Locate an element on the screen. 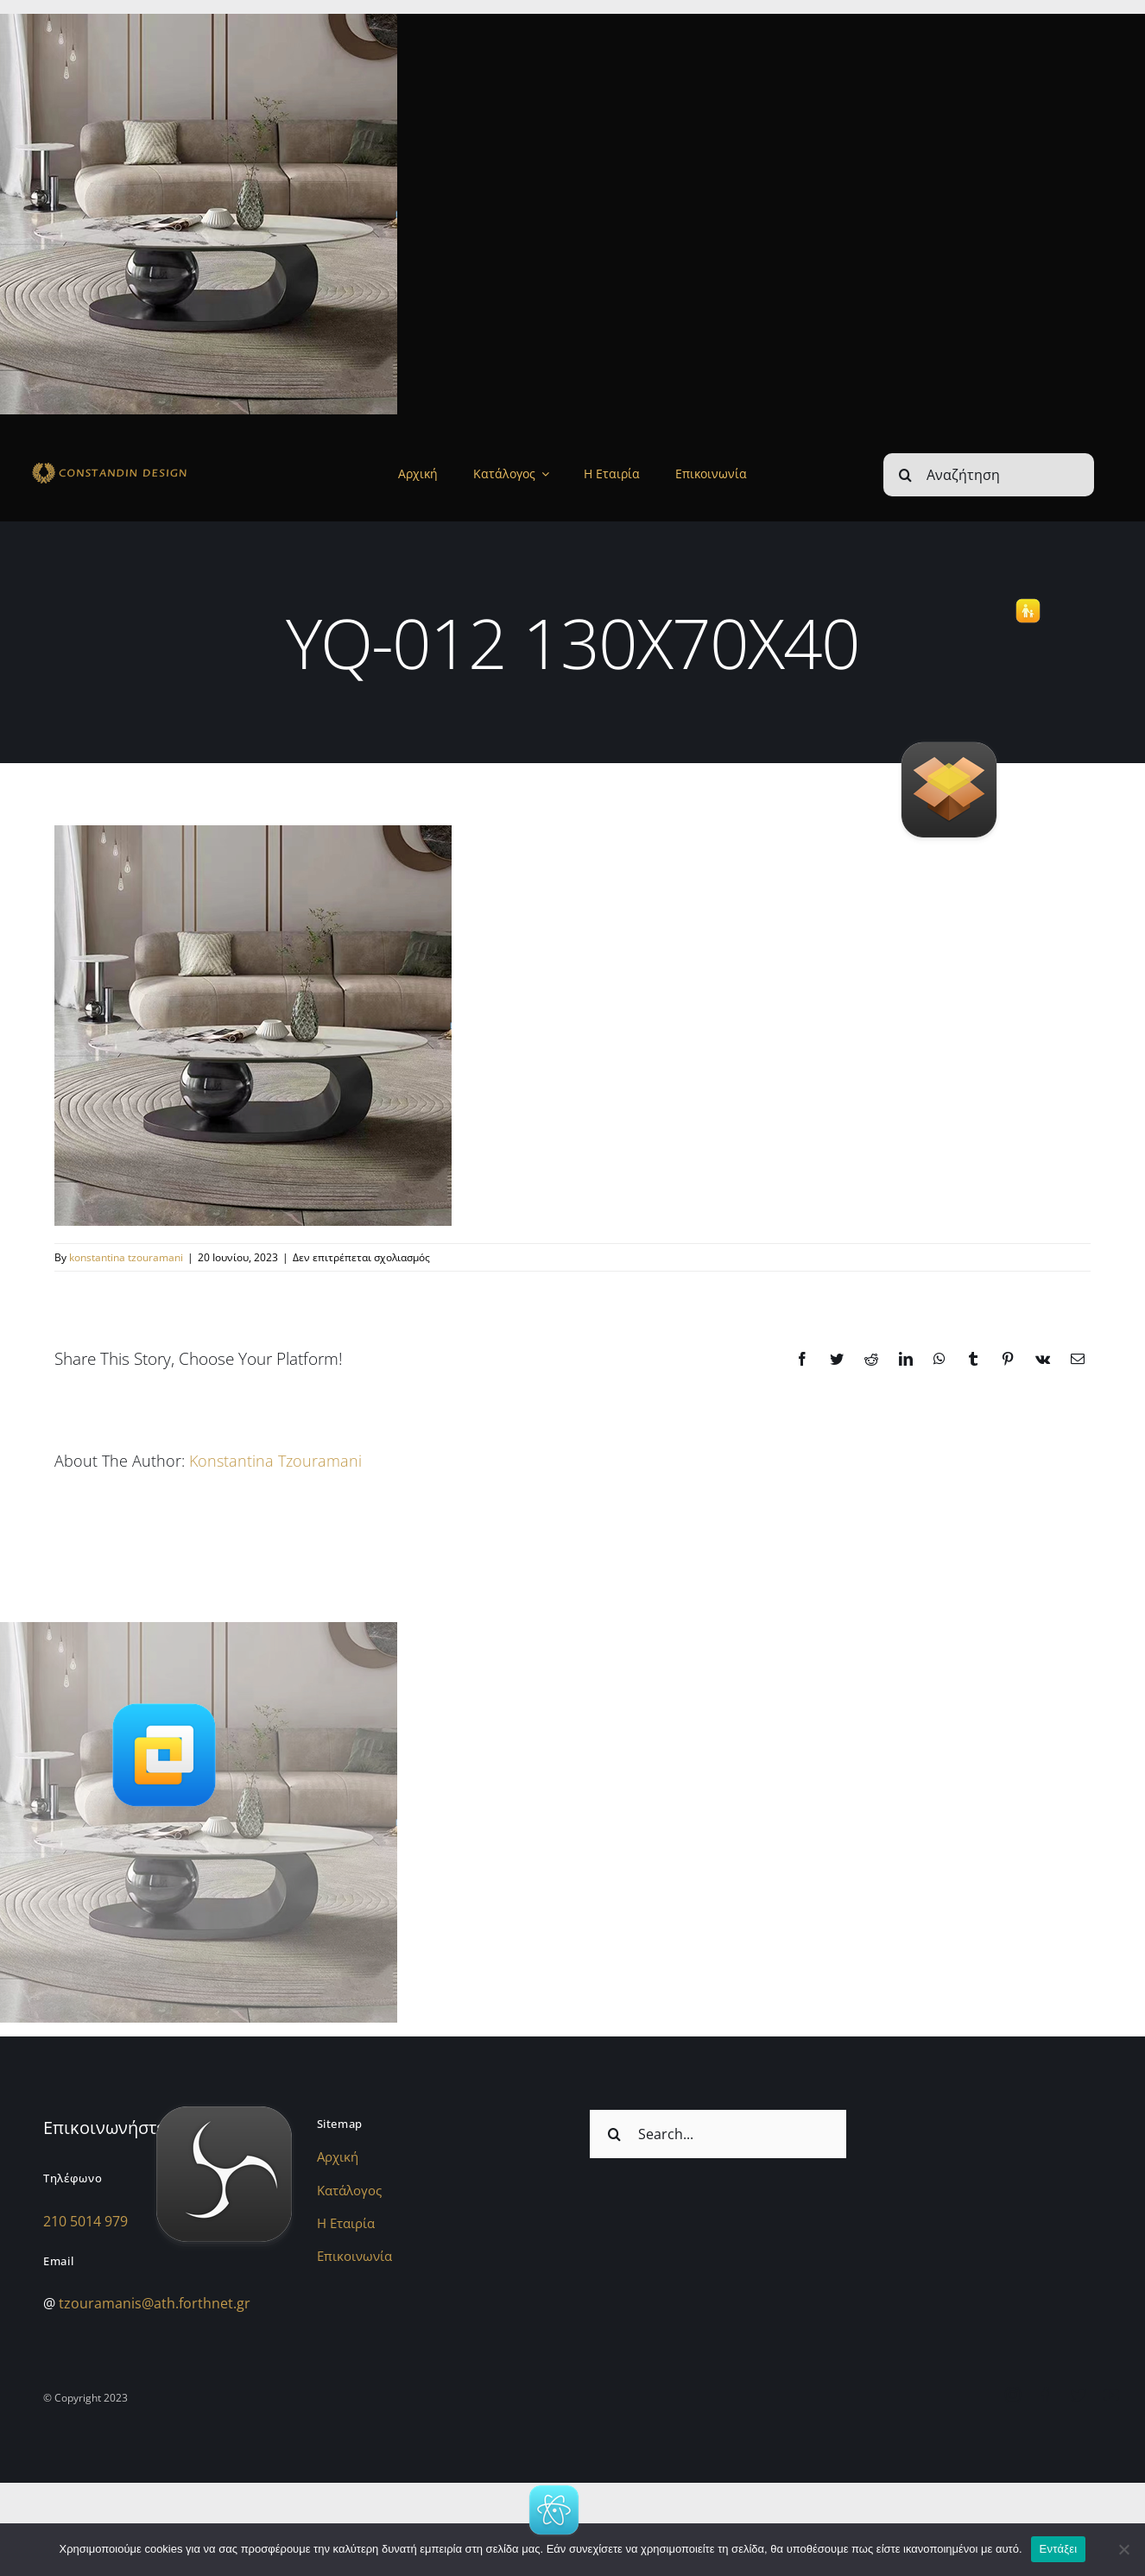  open synaptic package manager is located at coordinates (949, 790).